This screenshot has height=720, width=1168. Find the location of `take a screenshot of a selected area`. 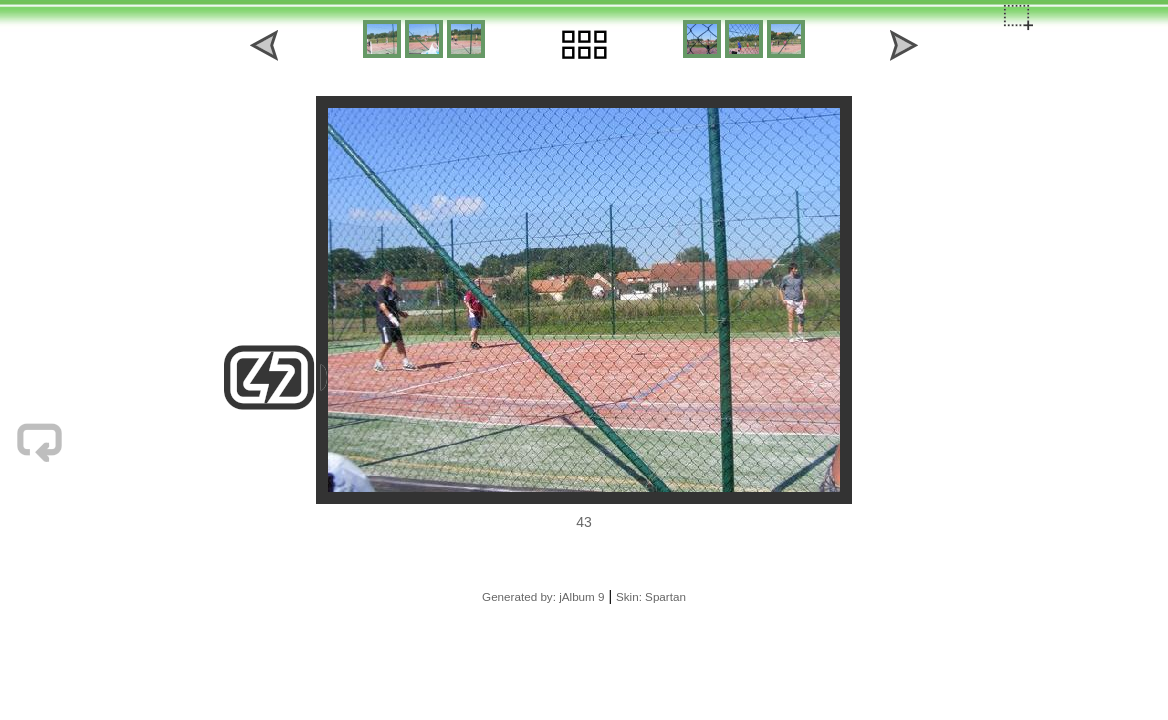

take a screenshot of a selected area is located at coordinates (1017, 16).